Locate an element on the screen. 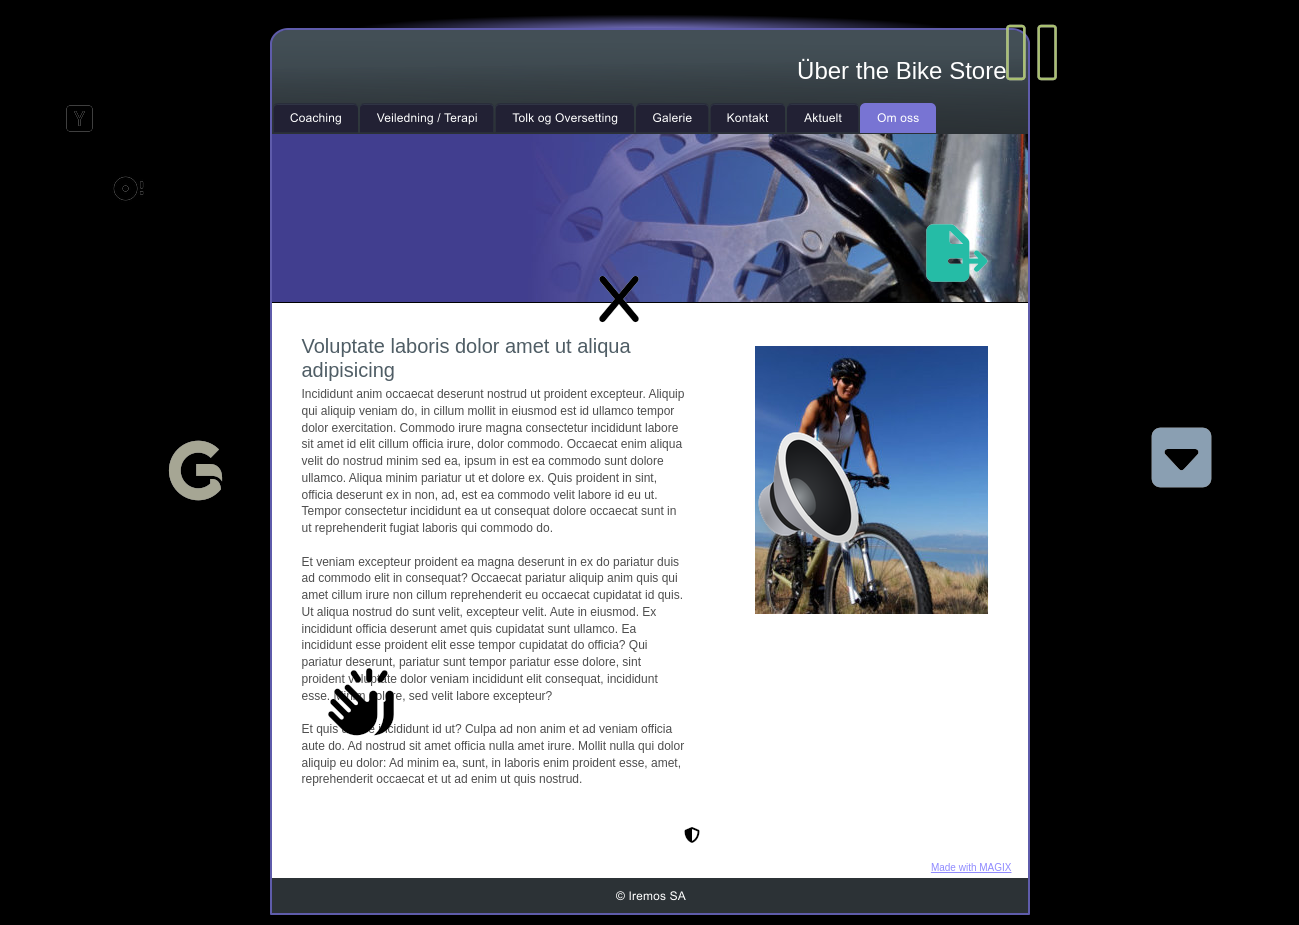  Gofore company logo is located at coordinates (195, 470).